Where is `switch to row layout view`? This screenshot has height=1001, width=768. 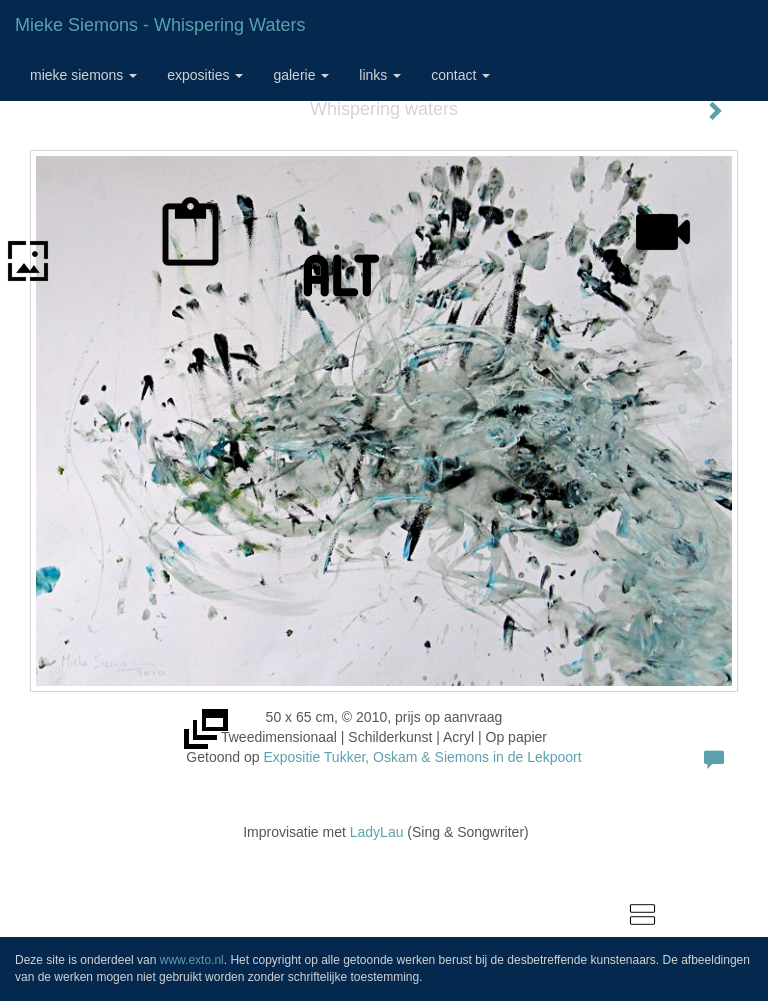 switch to row layout view is located at coordinates (642, 914).